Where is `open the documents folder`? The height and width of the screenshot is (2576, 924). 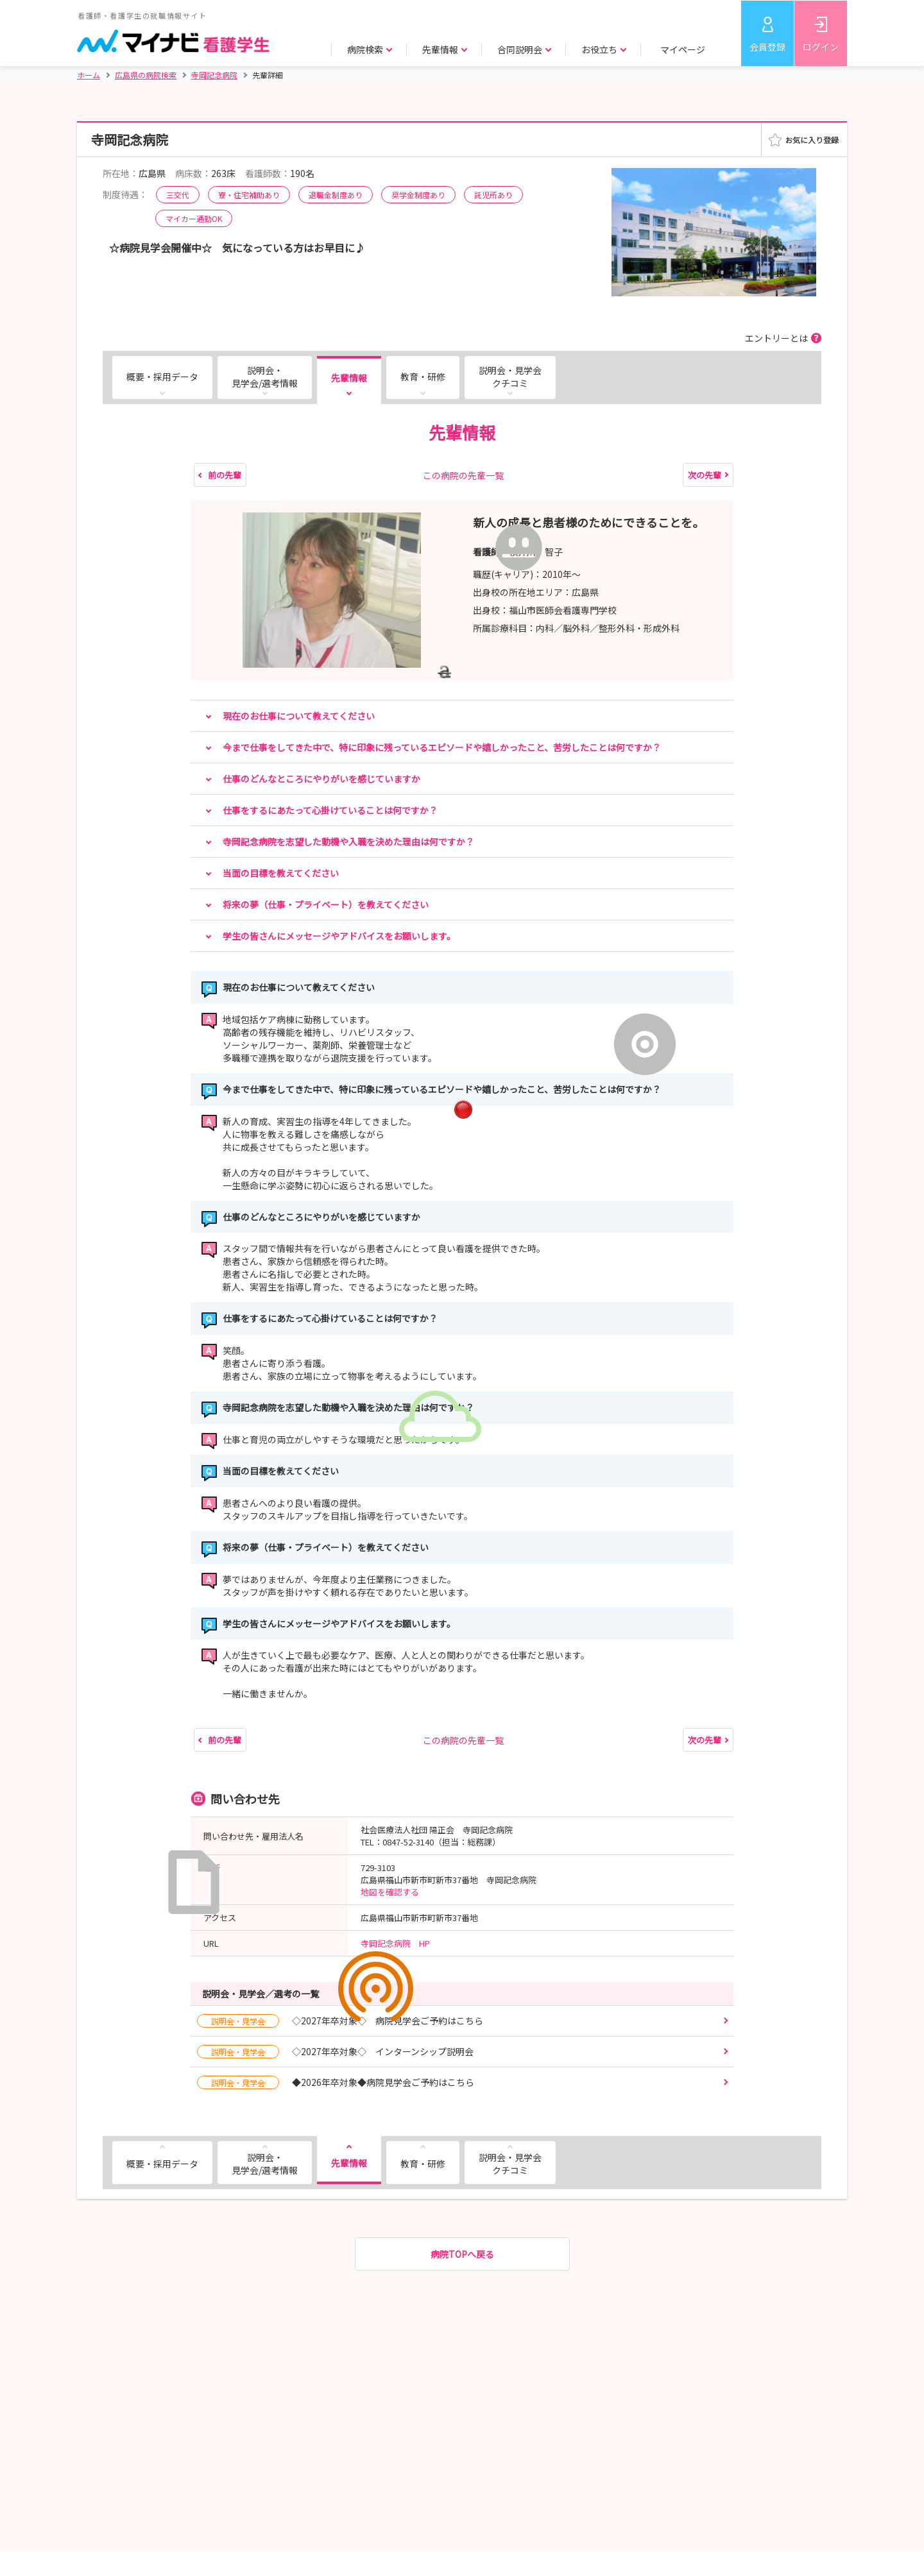 open the documents folder is located at coordinates (194, 1880).